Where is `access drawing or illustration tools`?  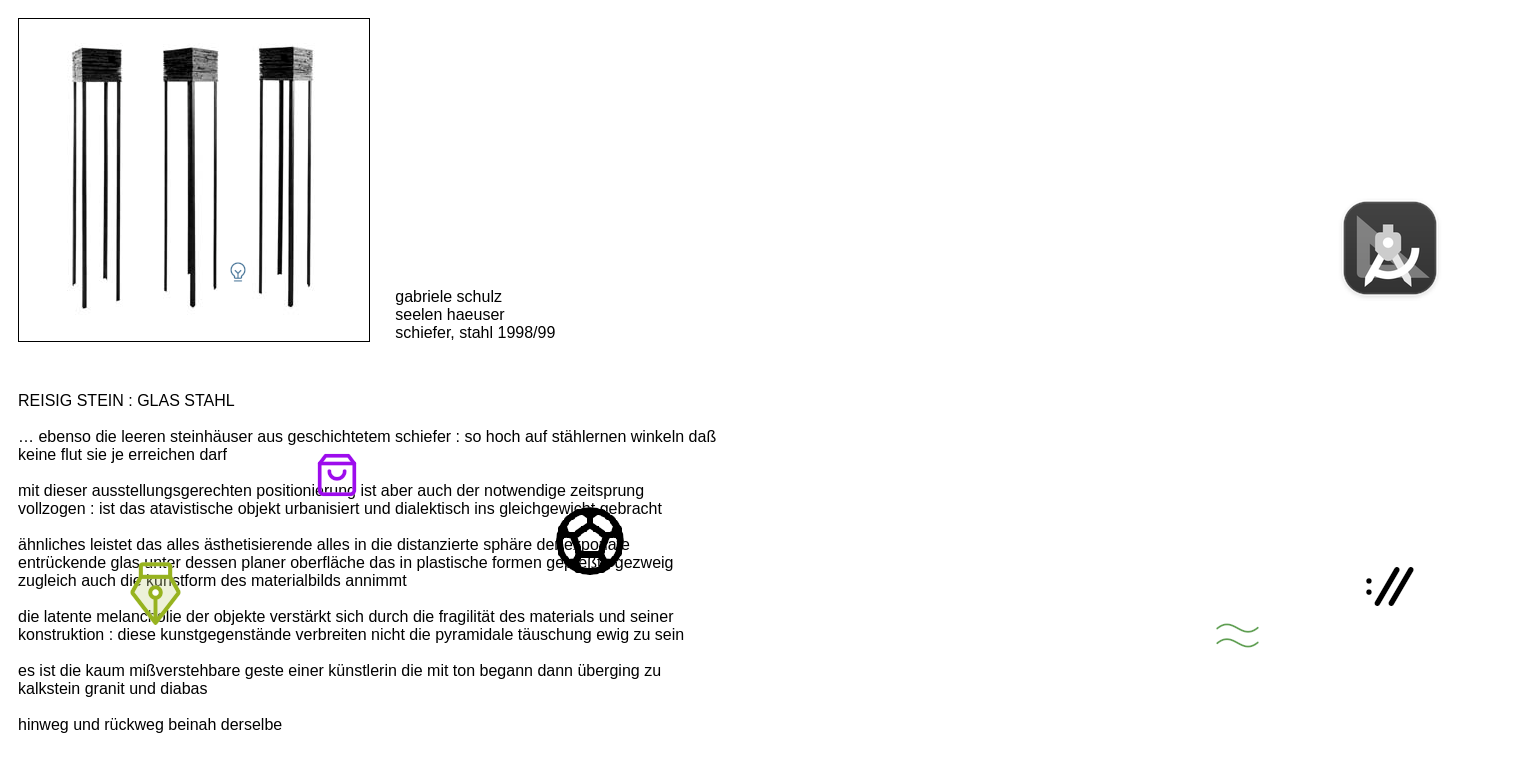 access drawing or illustration tools is located at coordinates (155, 591).